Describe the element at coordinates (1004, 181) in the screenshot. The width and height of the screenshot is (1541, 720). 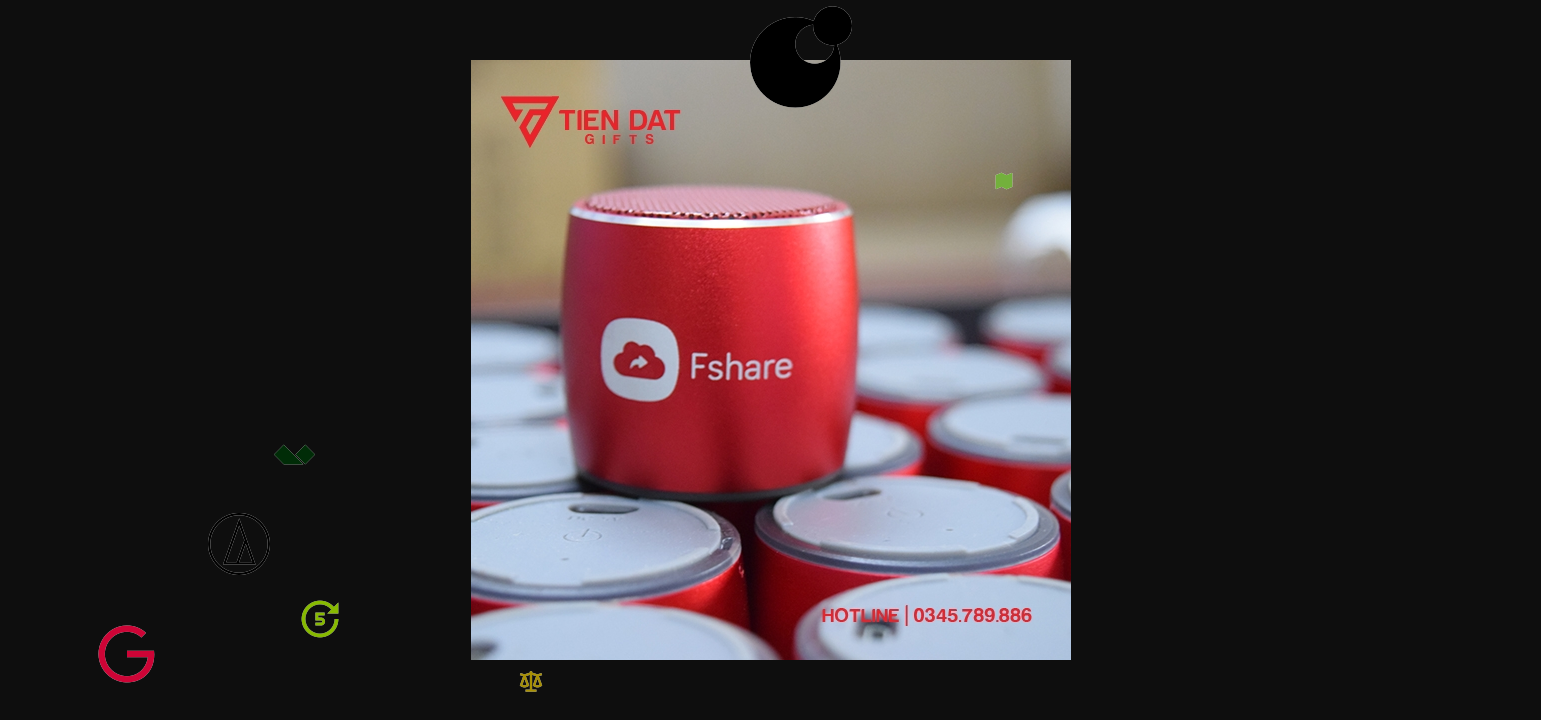
I see `open map view` at that location.